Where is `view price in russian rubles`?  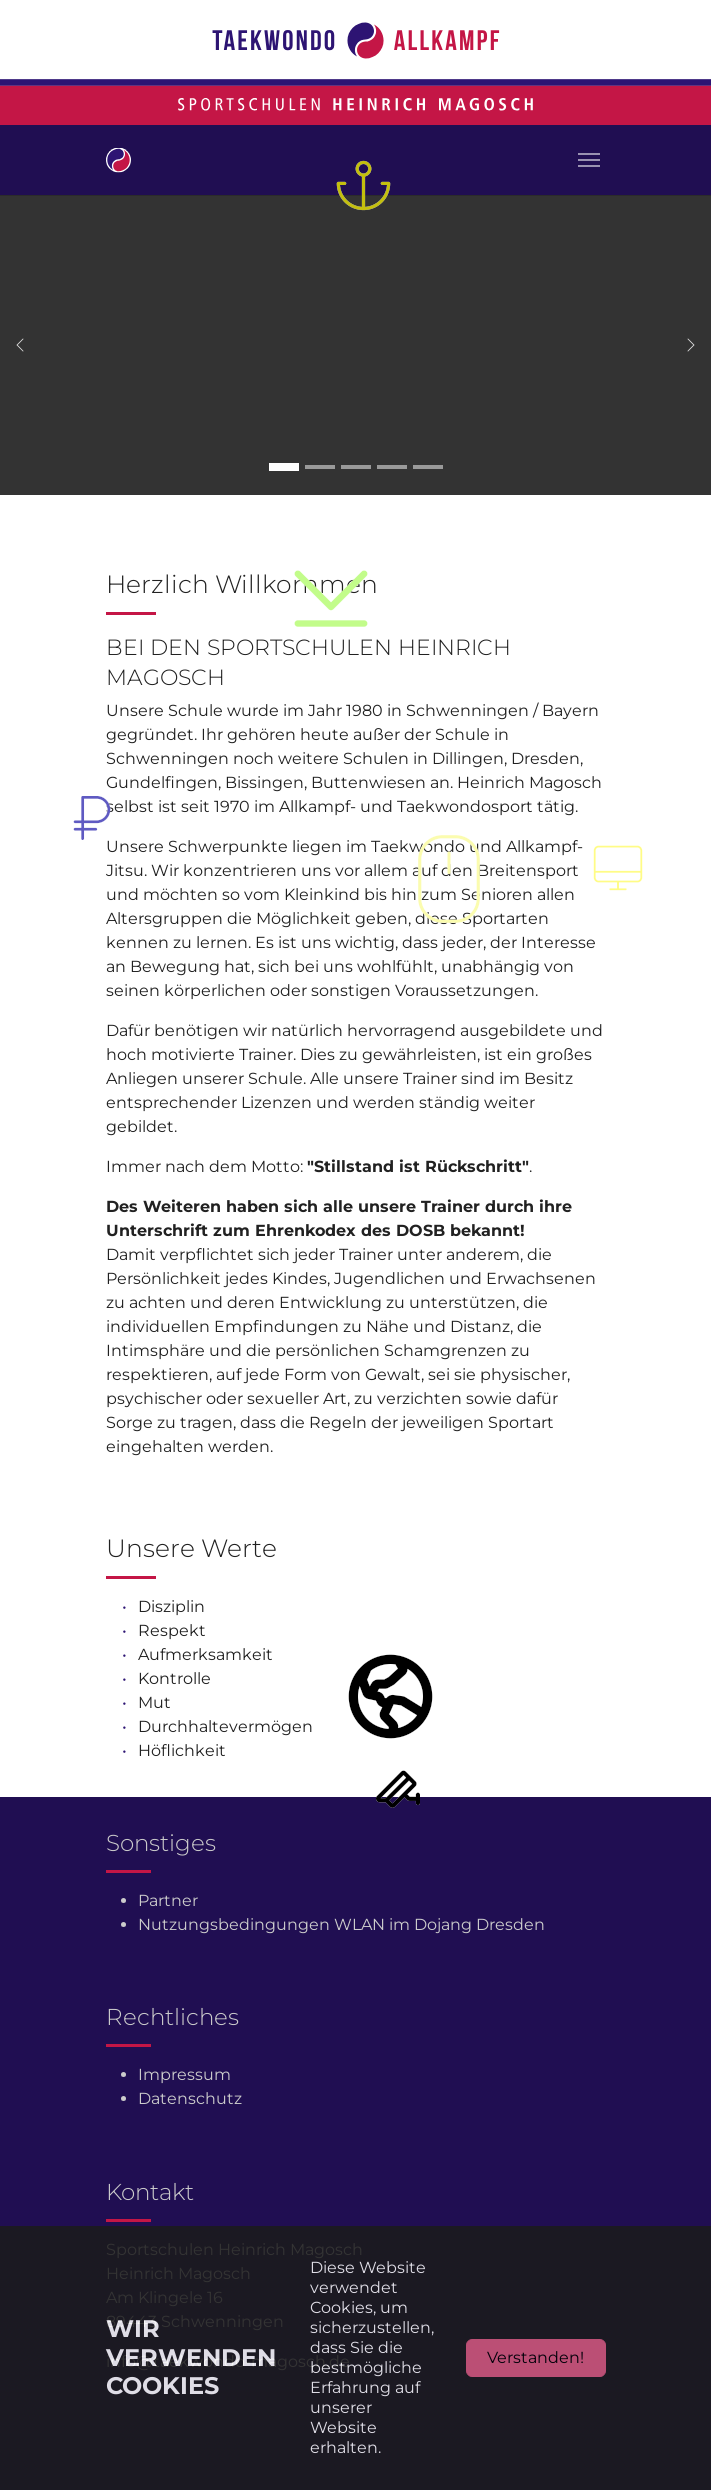 view price in russian rubles is located at coordinates (92, 818).